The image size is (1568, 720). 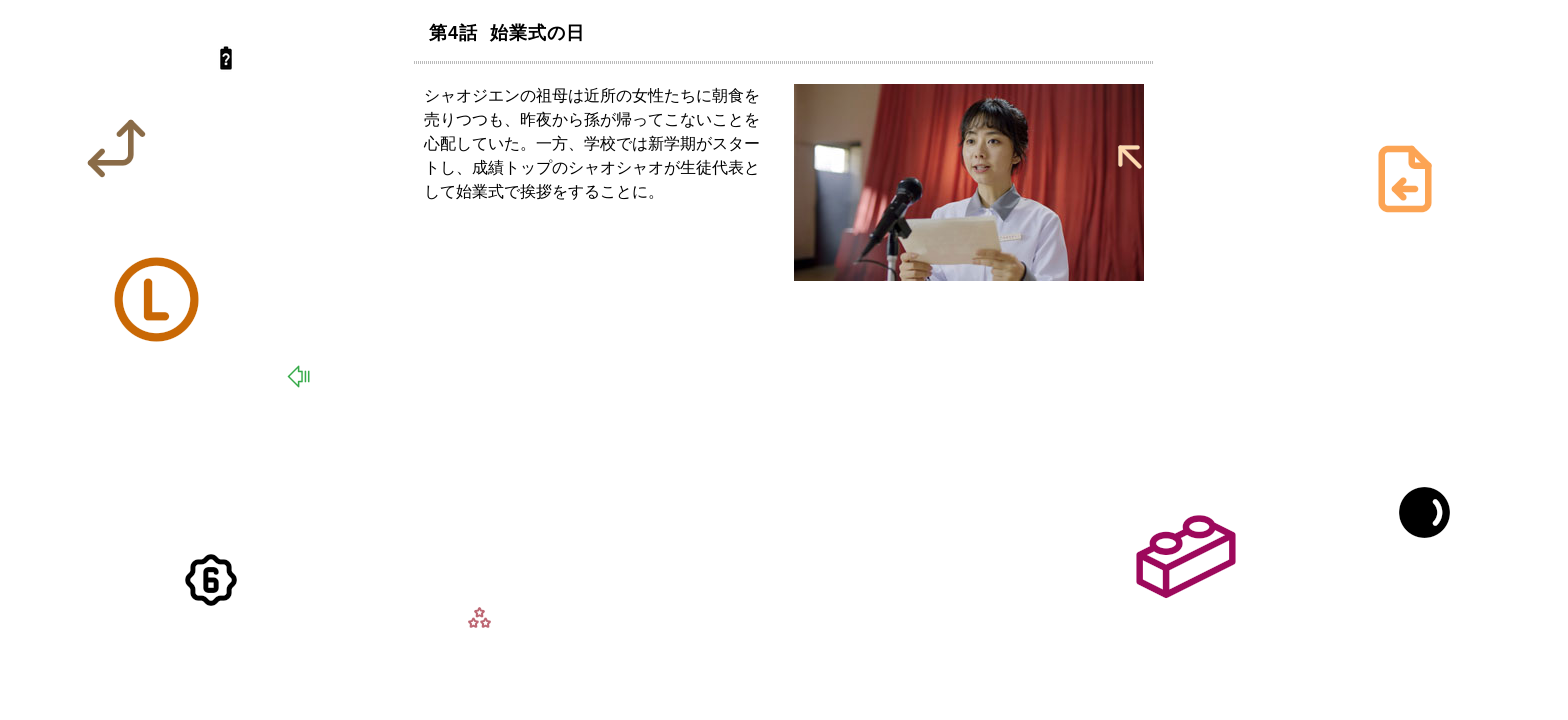 What do you see at coordinates (299, 376) in the screenshot?
I see `go back to the beginning` at bounding box center [299, 376].